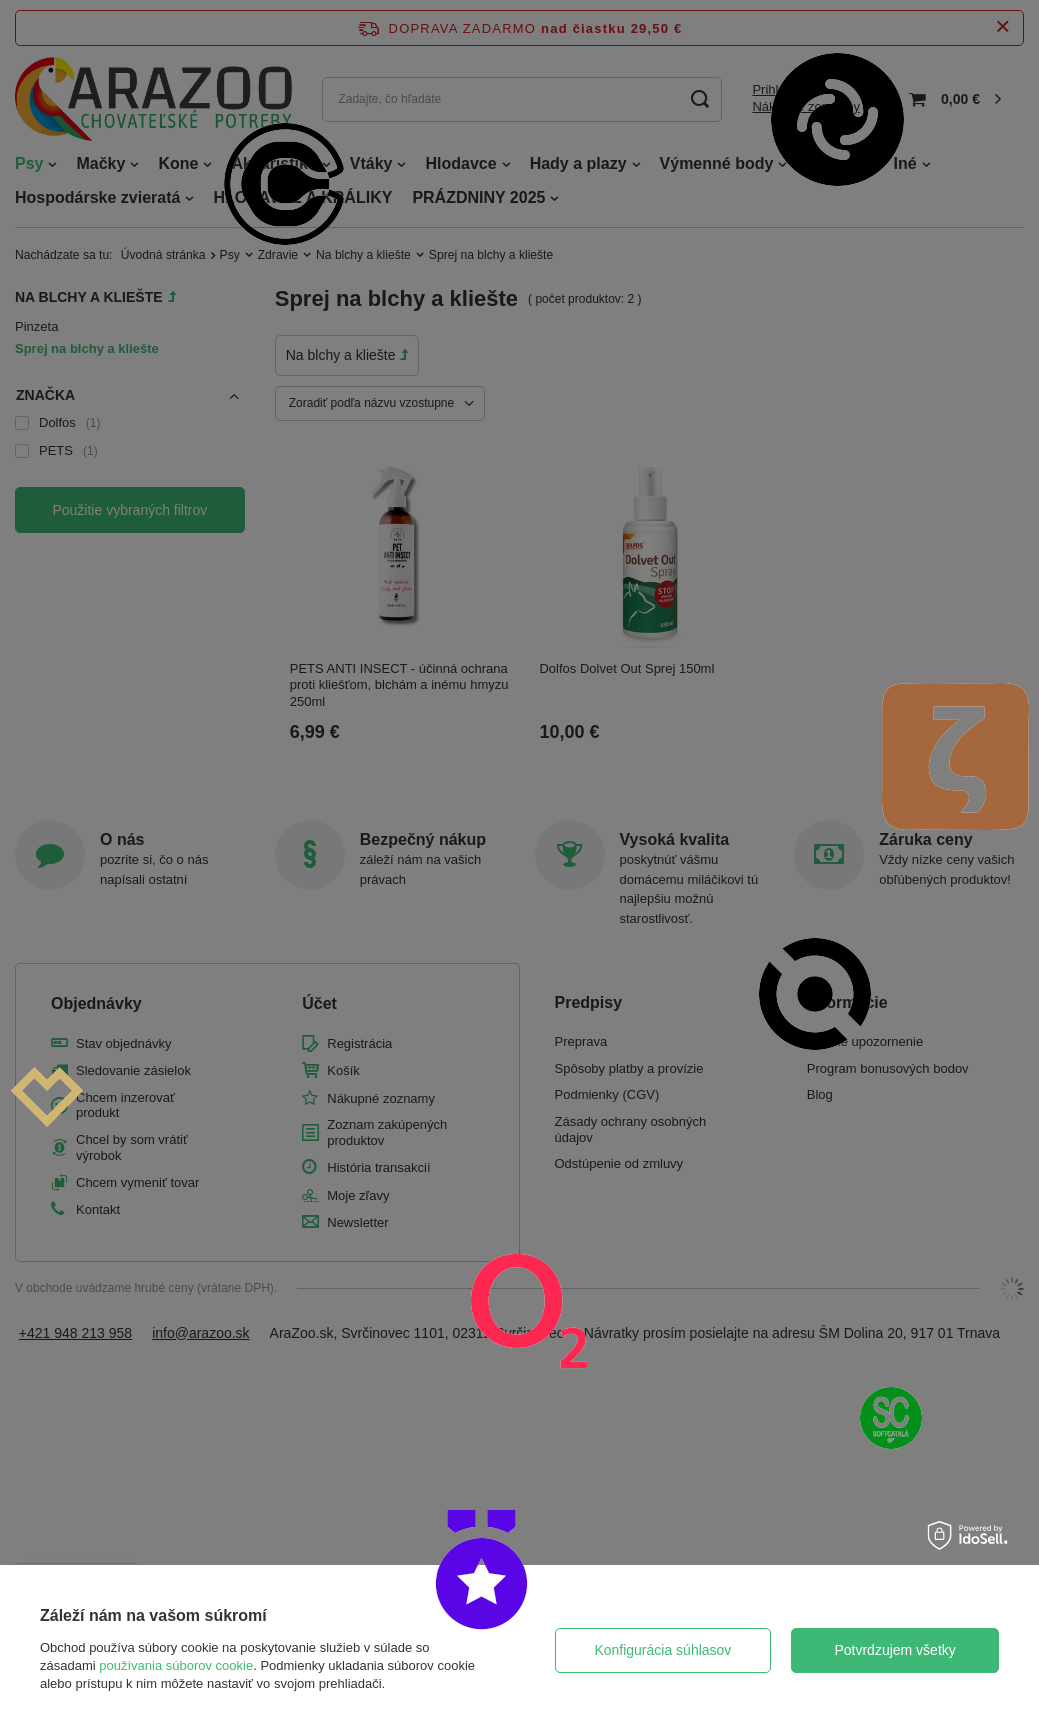 This screenshot has width=1039, height=1735. Describe the element at coordinates (891, 1418) in the screenshot. I see `visit the Softcatalà website or app` at that location.